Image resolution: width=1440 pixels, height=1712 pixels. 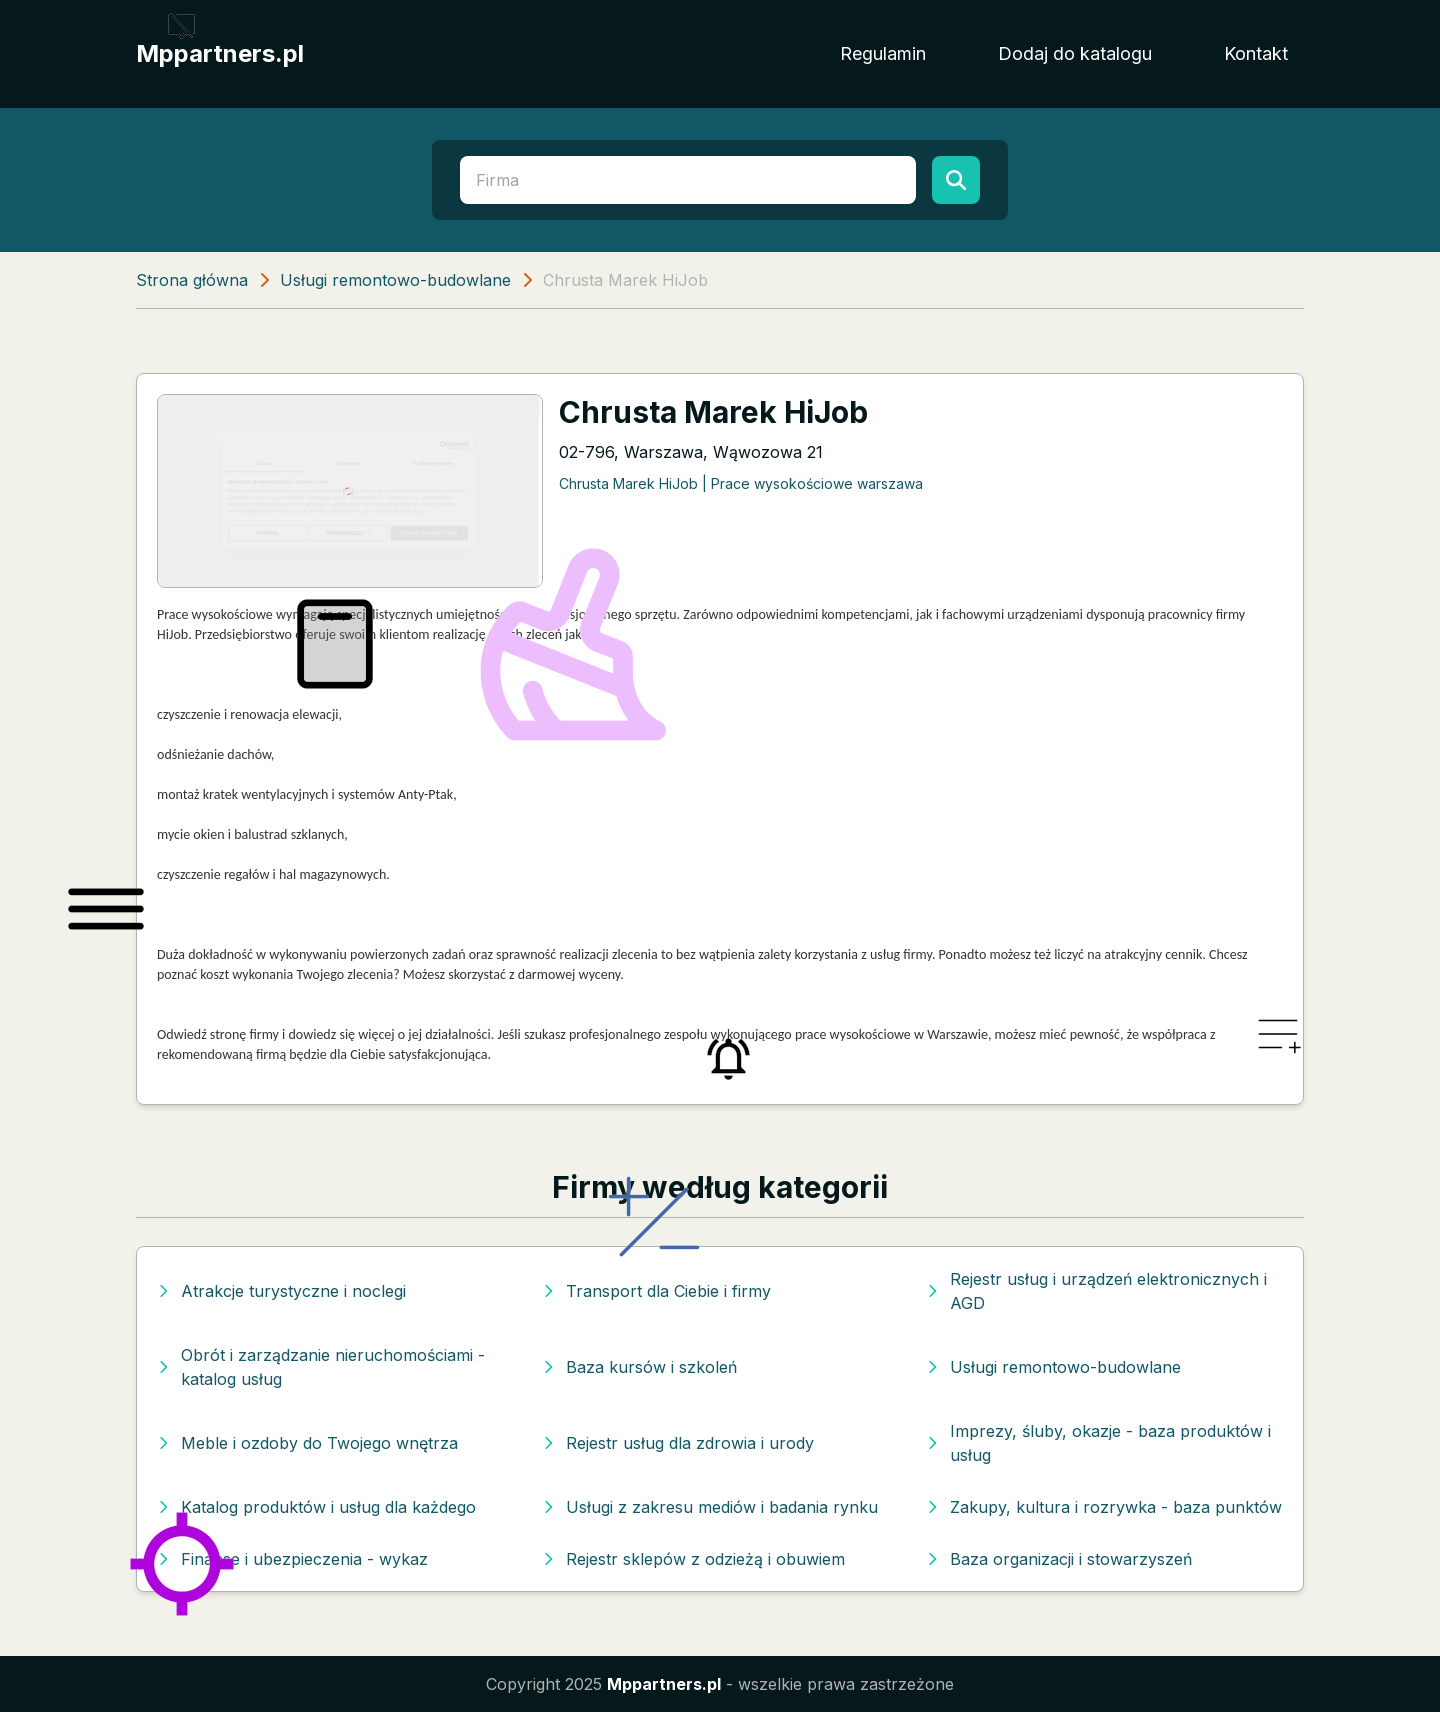 What do you see at coordinates (1278, 1034) in the screenshot?
I see `add a new item to the list` at bounding box center [1278, 1034].